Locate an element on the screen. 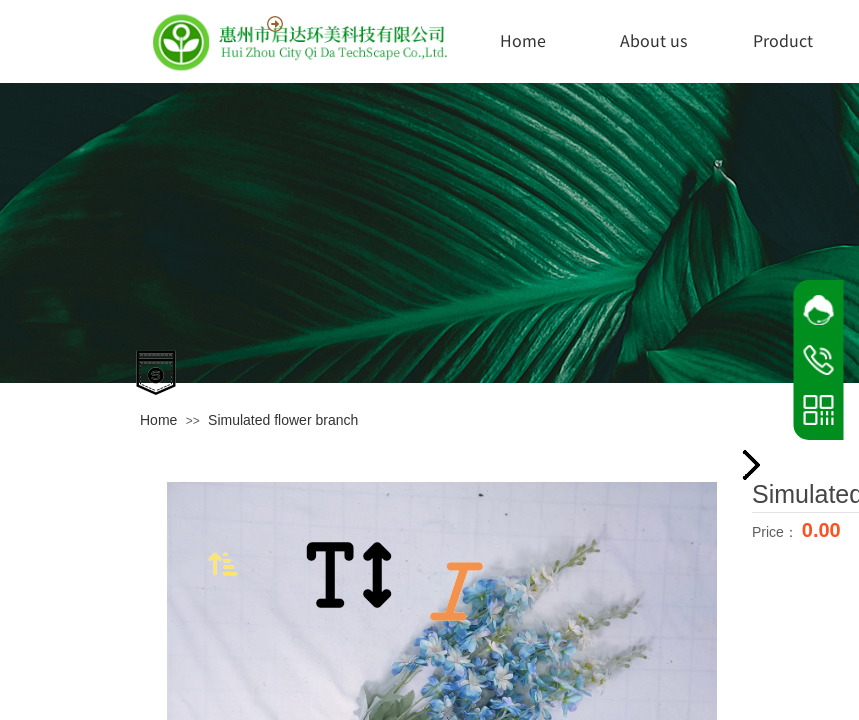 Image resolution: width=859 pixels, height=720 pixels. shirtsinbulk brand logo is located at coordinates (156, 373).